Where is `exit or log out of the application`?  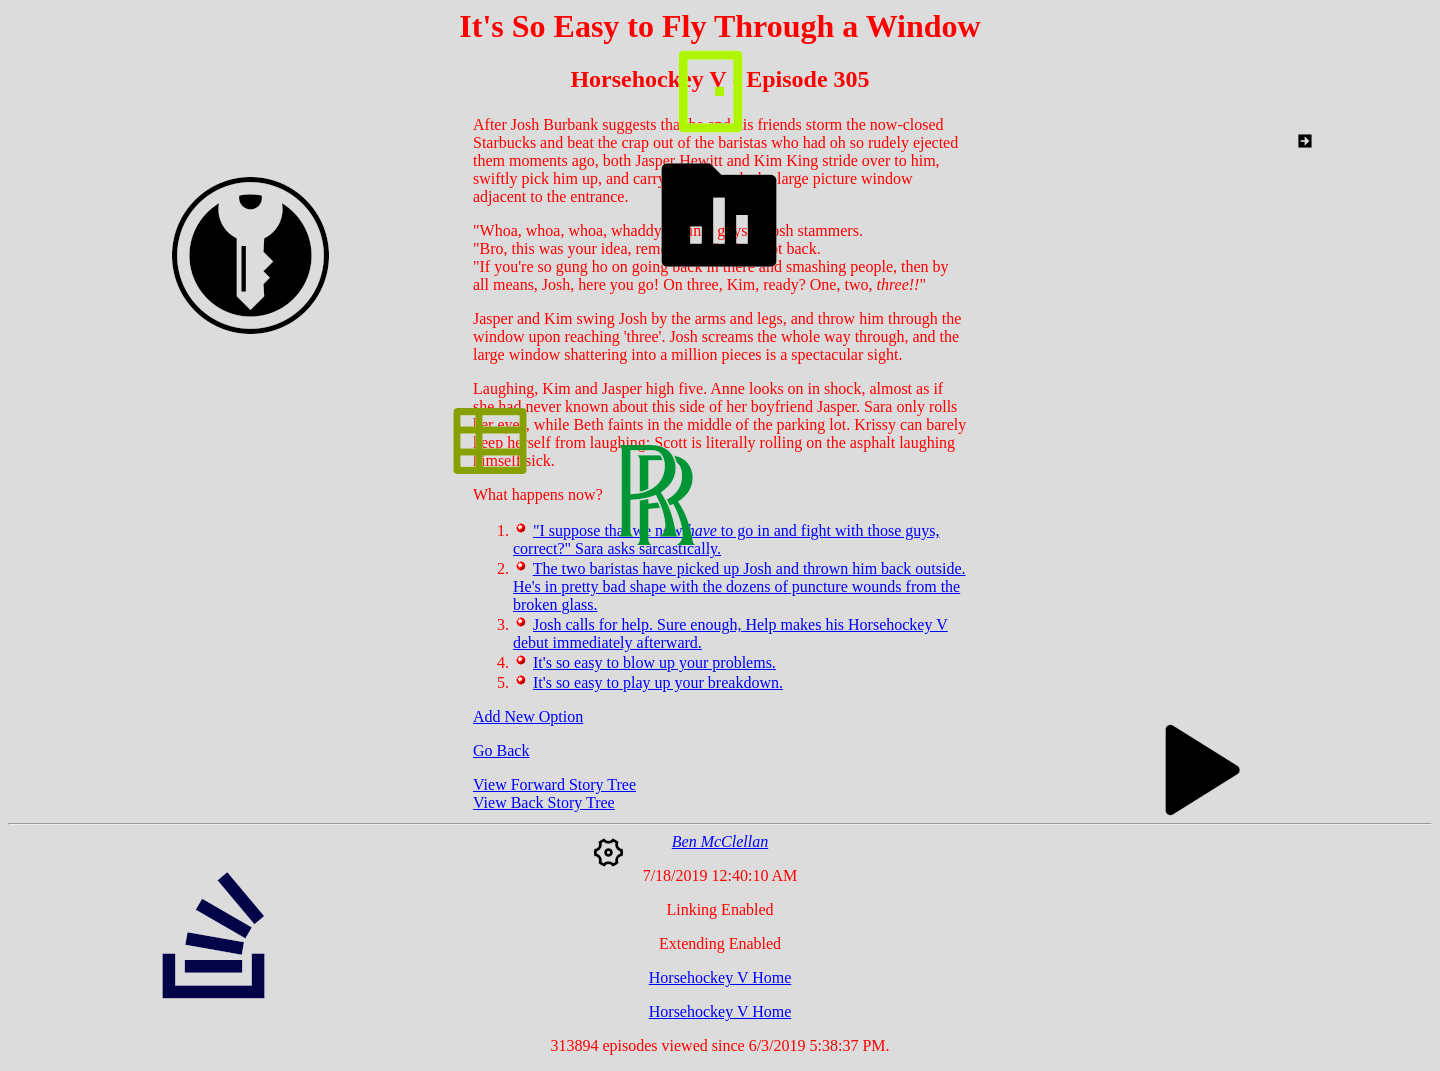
exit or log out of the application is located at coordinates (710, 91).